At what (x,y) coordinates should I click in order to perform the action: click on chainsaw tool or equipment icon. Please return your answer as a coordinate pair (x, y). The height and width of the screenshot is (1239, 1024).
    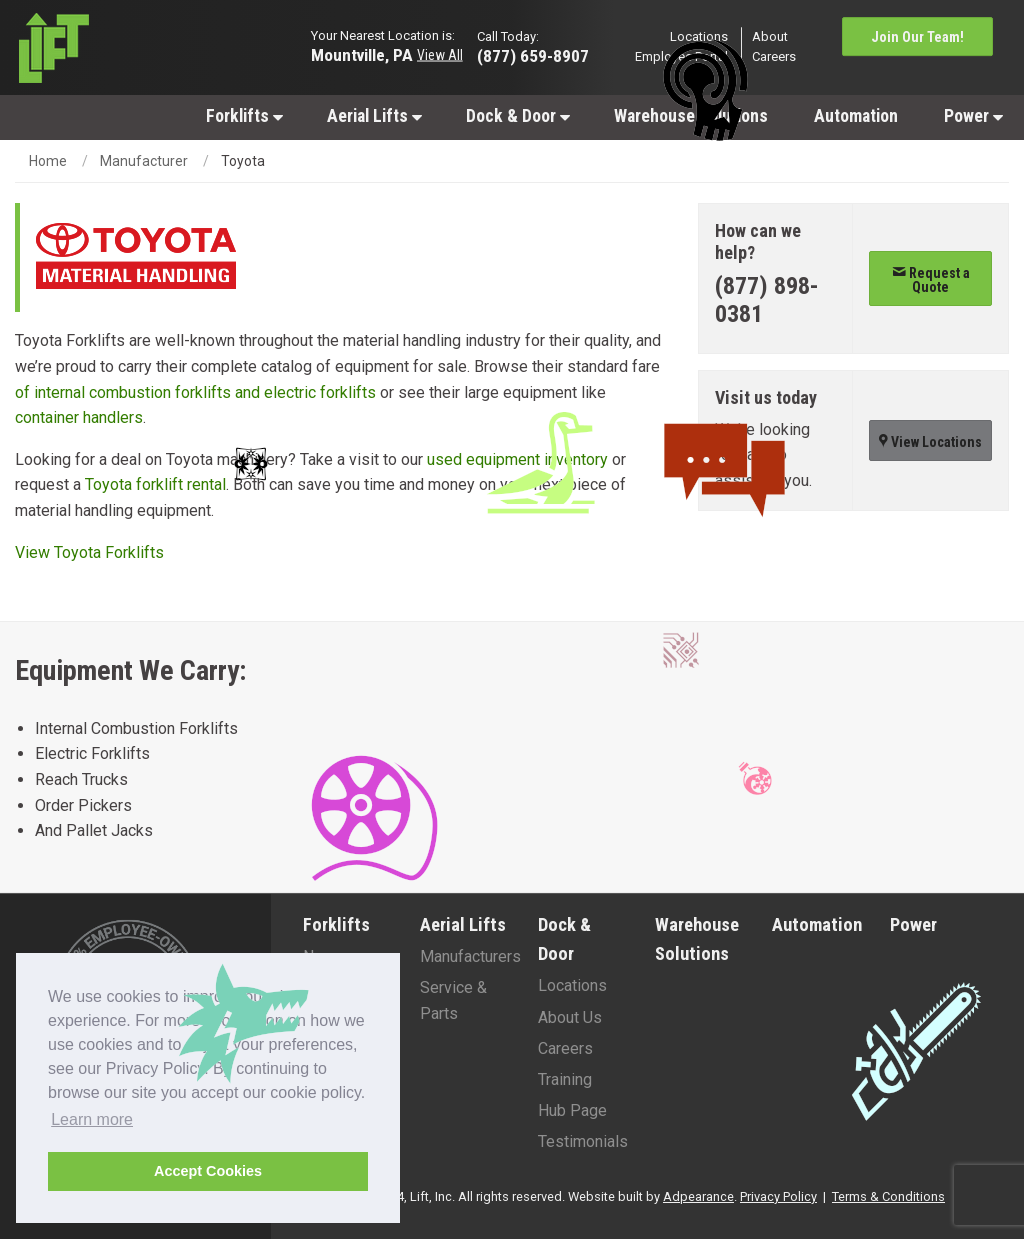
    Looking at the image, I should click on (916, 1051).